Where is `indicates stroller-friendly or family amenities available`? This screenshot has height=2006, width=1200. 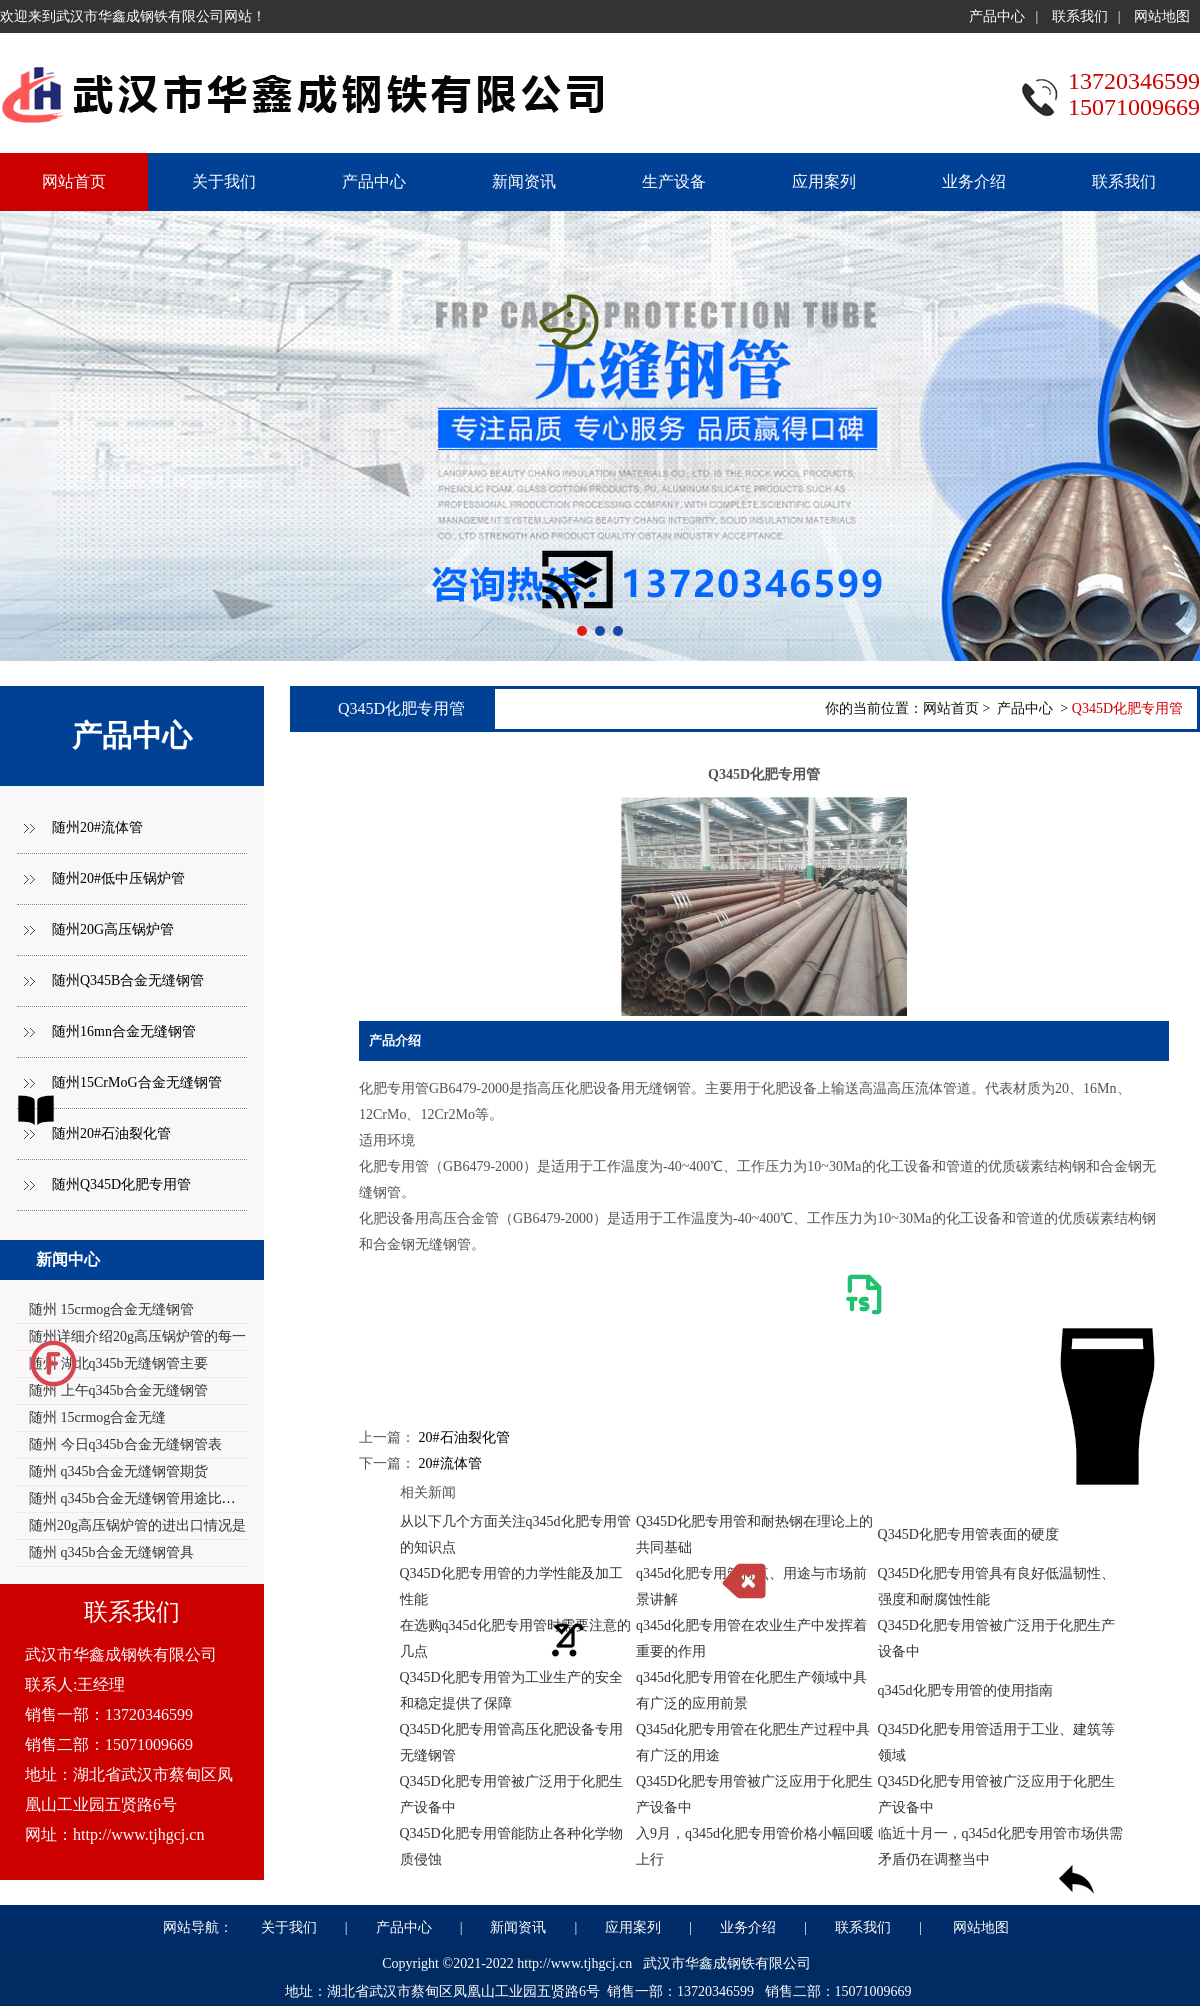 indicates stroller-friendly or family amenities available is located at coordinates (566, 1639).